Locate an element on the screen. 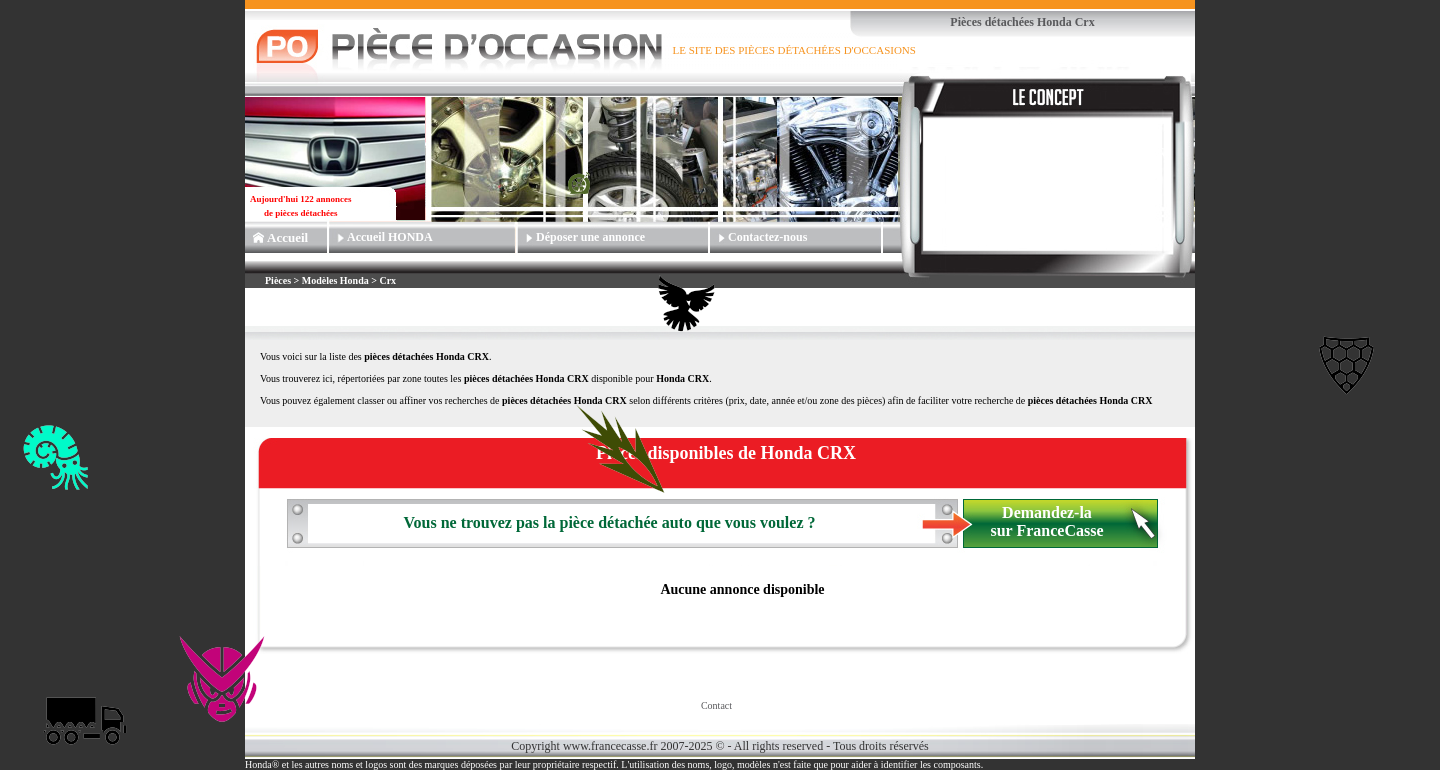  indicates peace or harmony state is located at coordinates (686, 304).